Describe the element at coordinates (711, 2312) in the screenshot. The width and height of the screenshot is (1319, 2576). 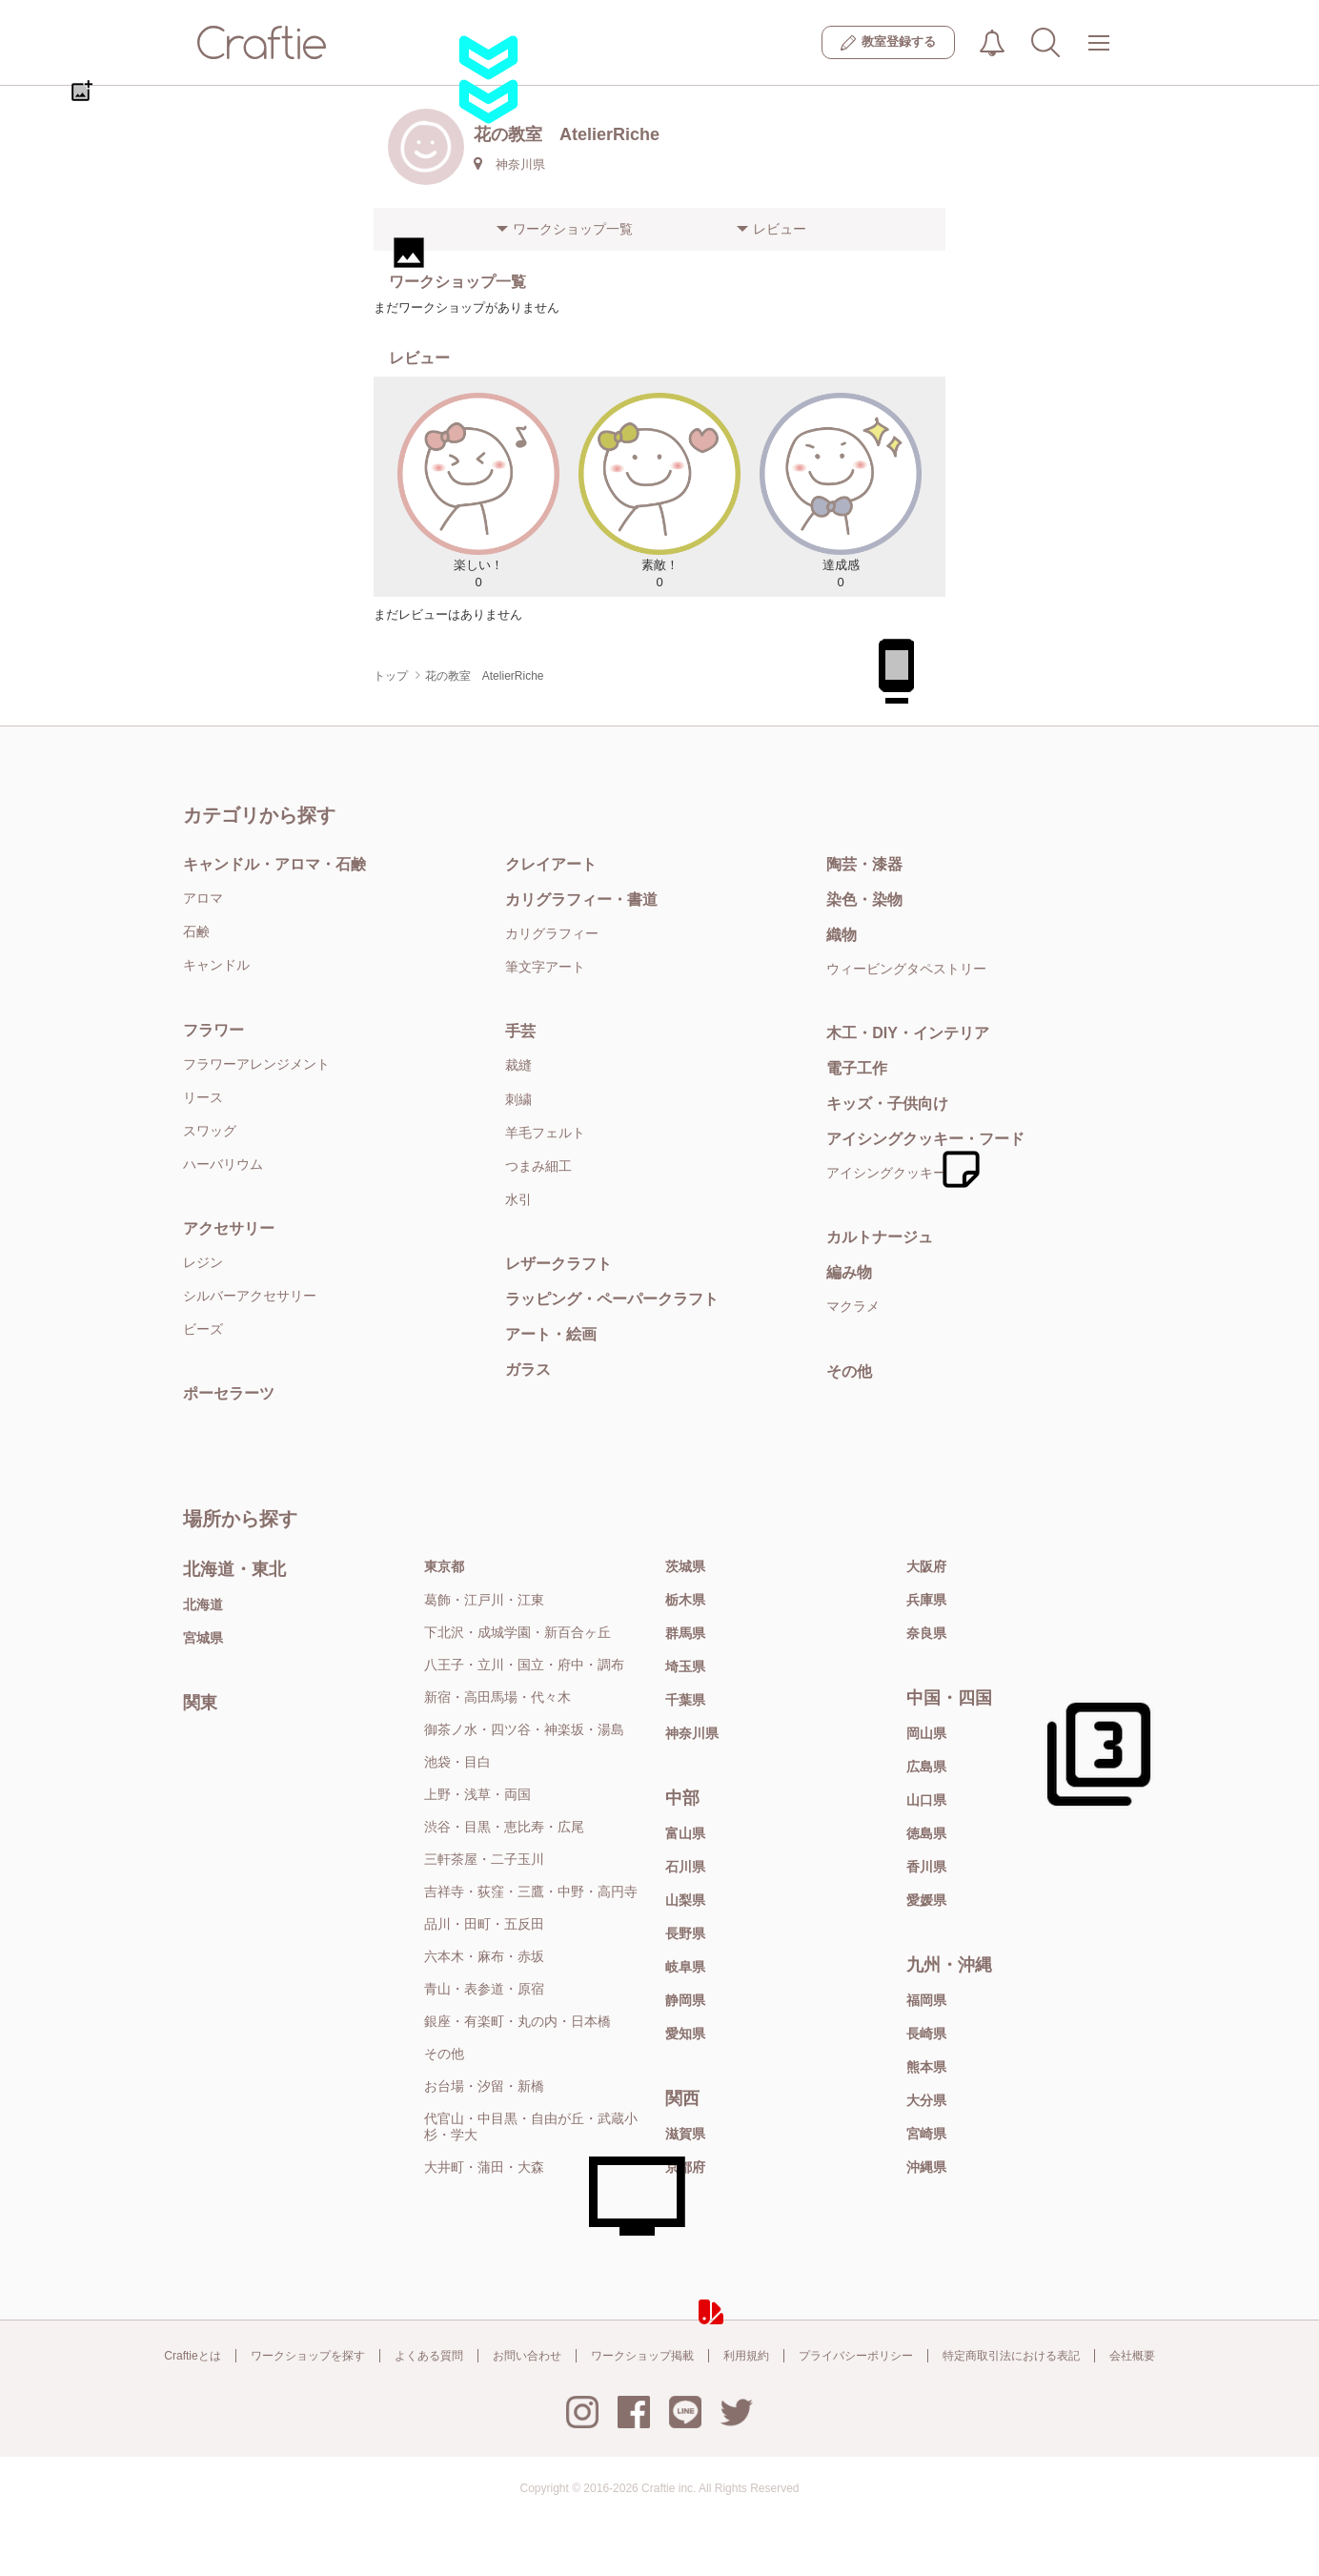
I see `access color palette or theme options` at that location.